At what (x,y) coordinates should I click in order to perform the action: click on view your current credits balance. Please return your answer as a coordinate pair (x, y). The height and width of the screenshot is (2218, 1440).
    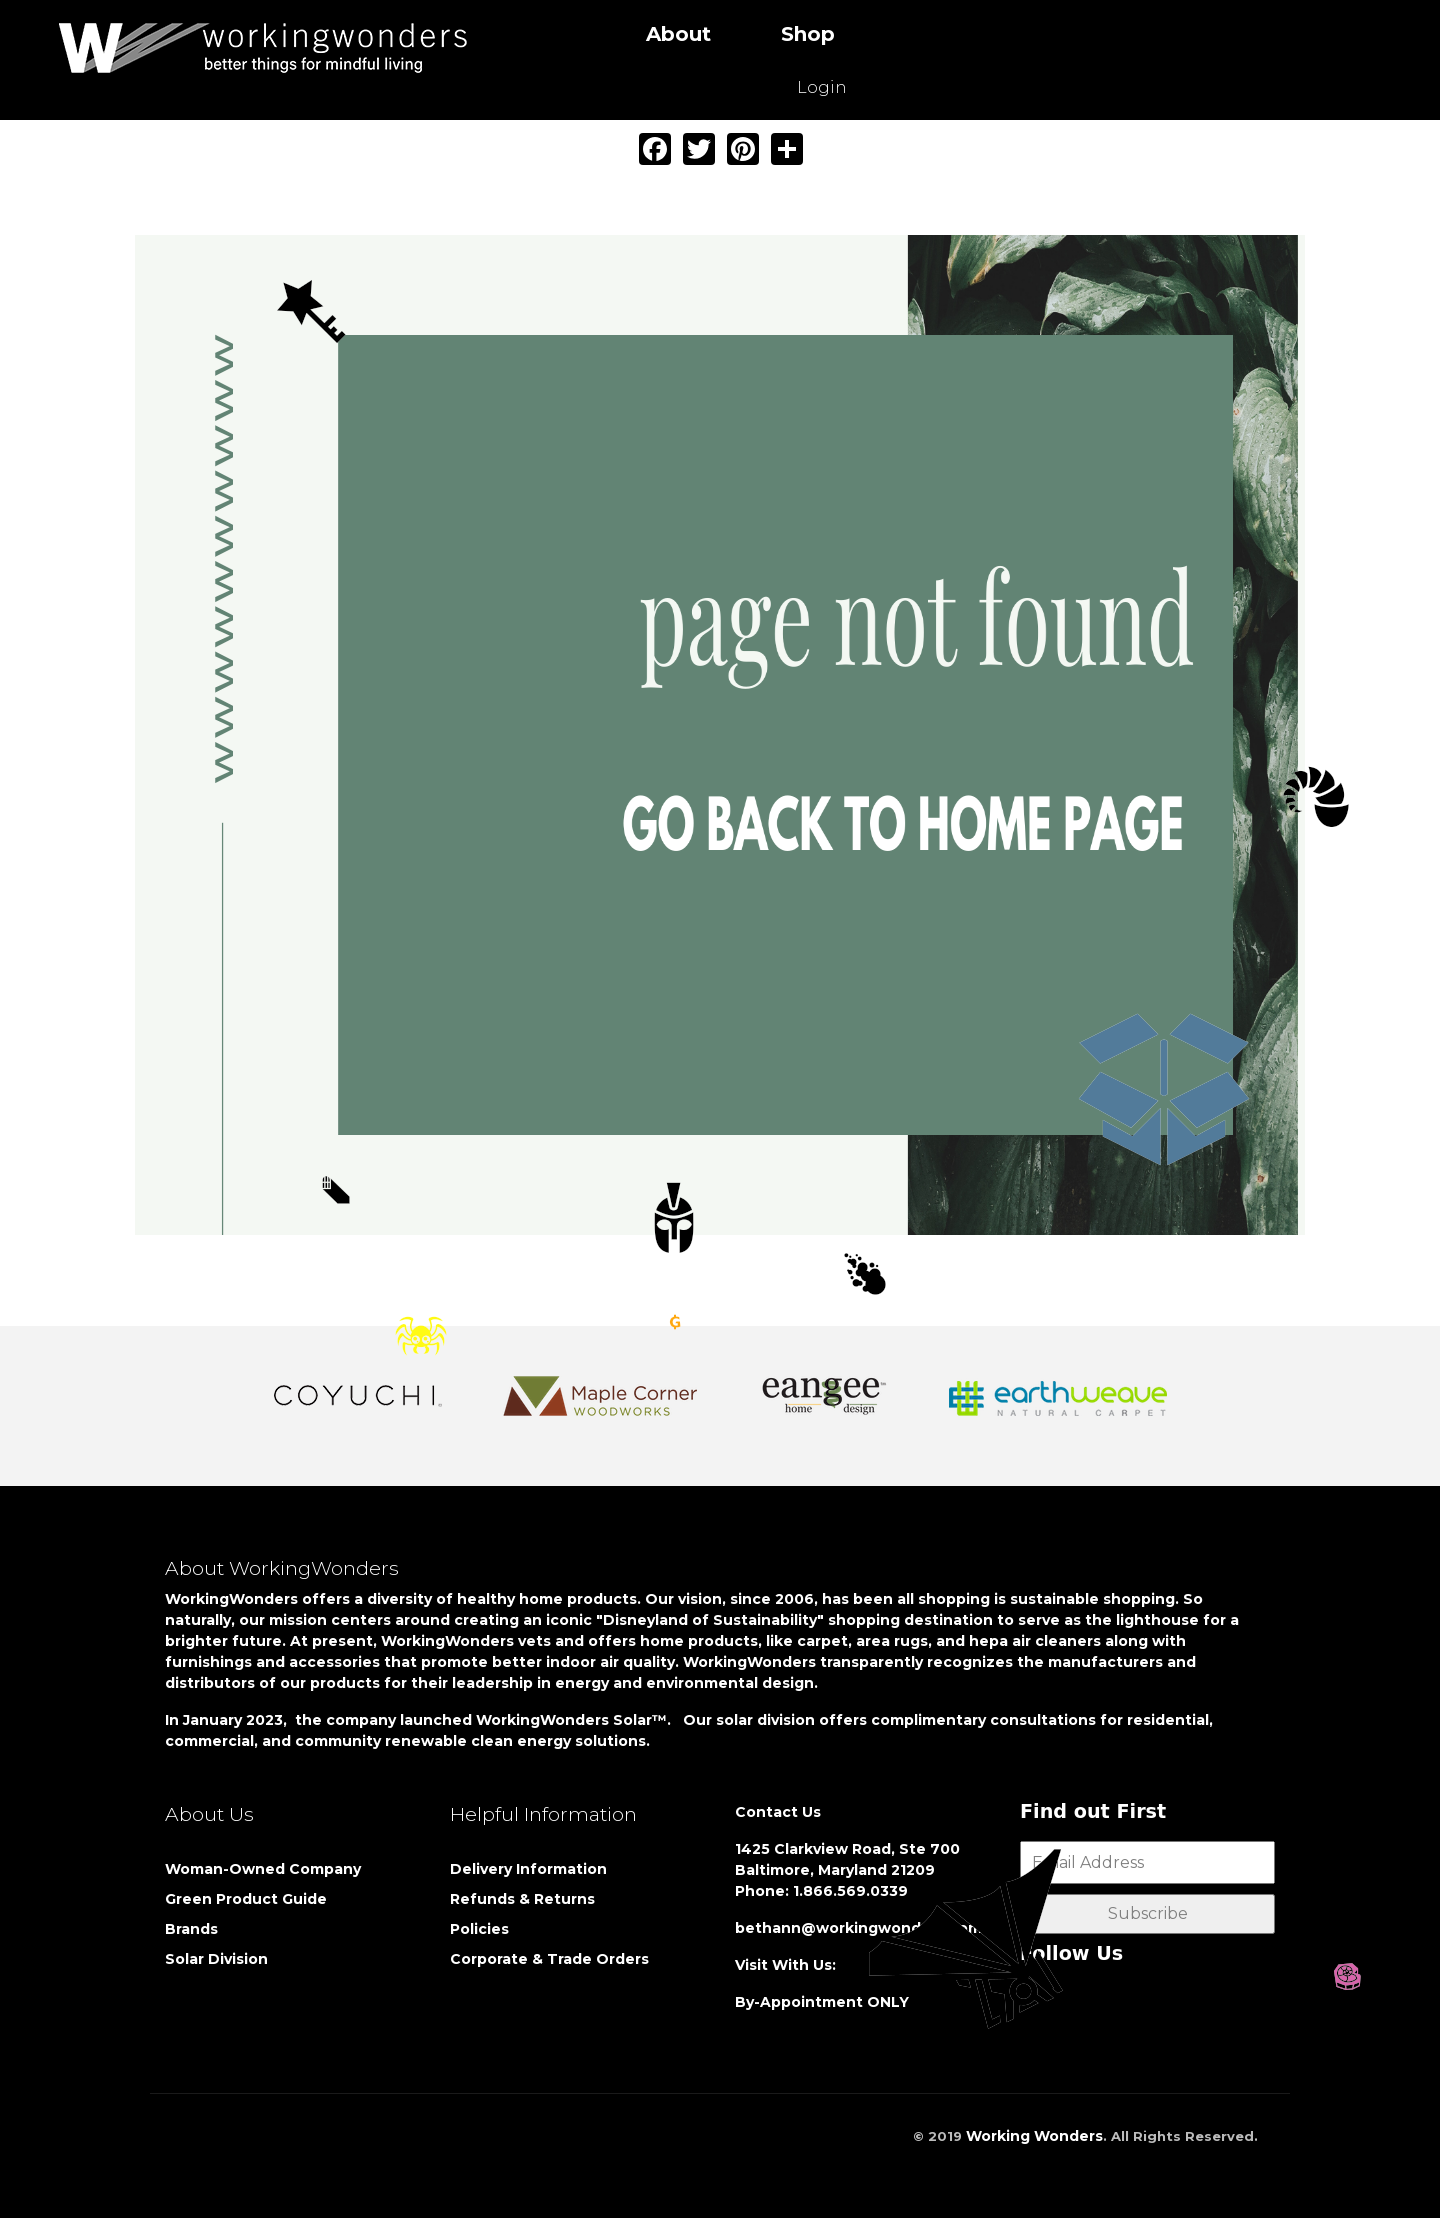
    Looking at the image, I should click on (675, 1322).